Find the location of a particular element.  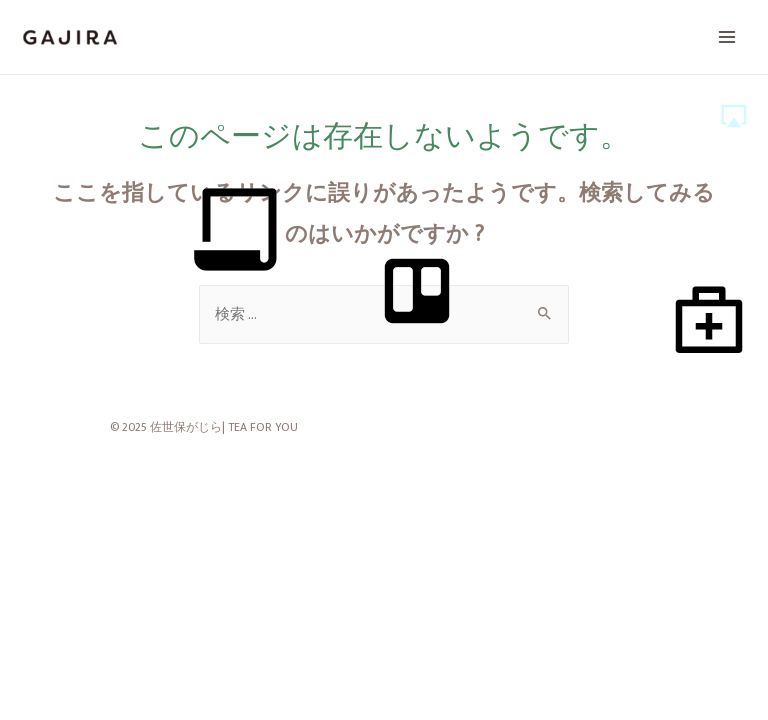

view document or paper file is located at coordinates (239, 229).